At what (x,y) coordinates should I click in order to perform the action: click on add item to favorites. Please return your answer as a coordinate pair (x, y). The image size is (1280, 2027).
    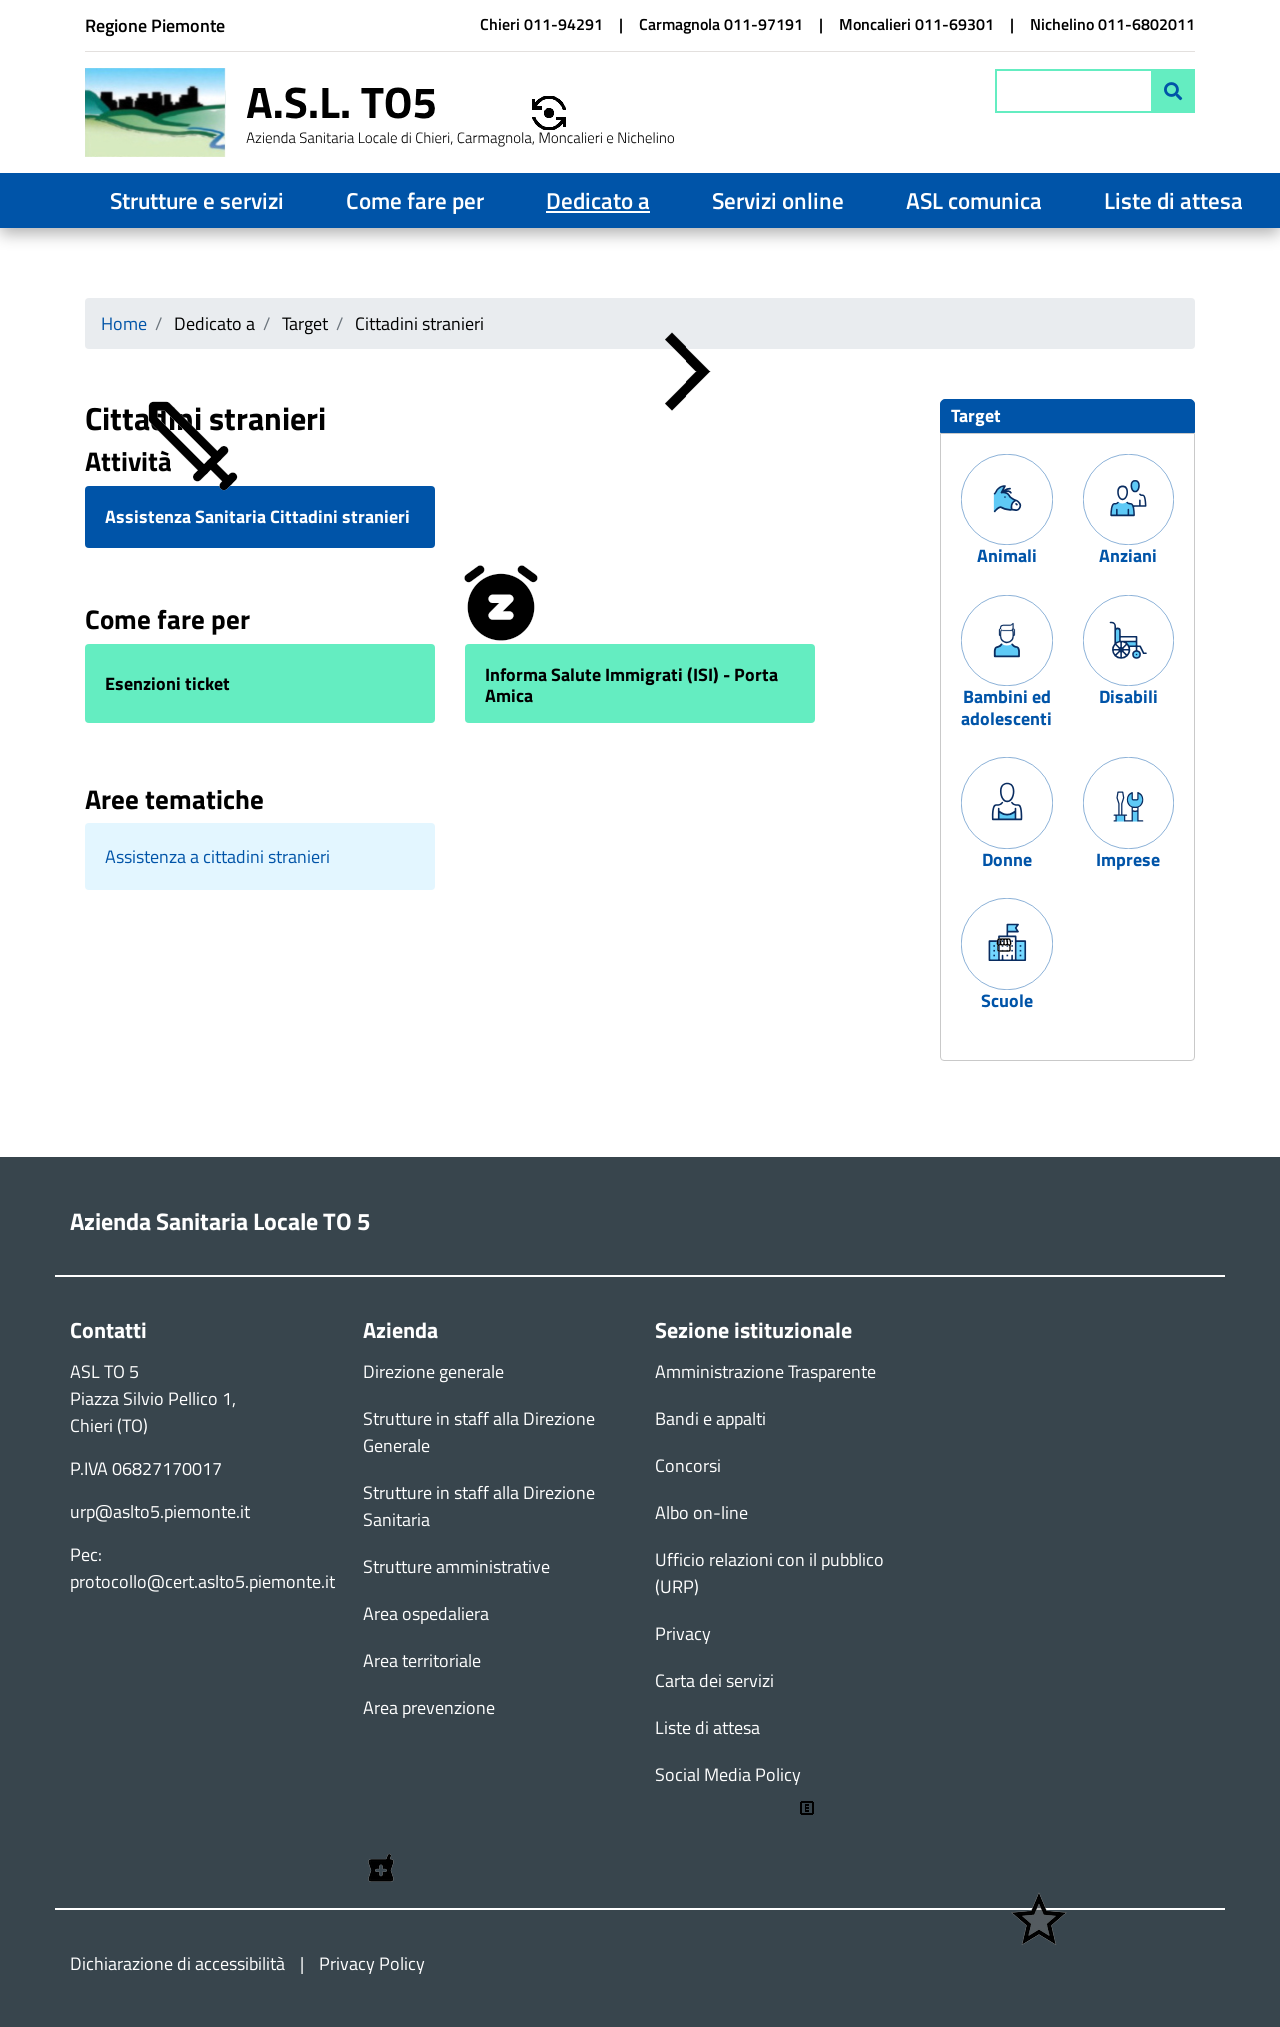
    Looking at the image, I should click on (1039, 1920).